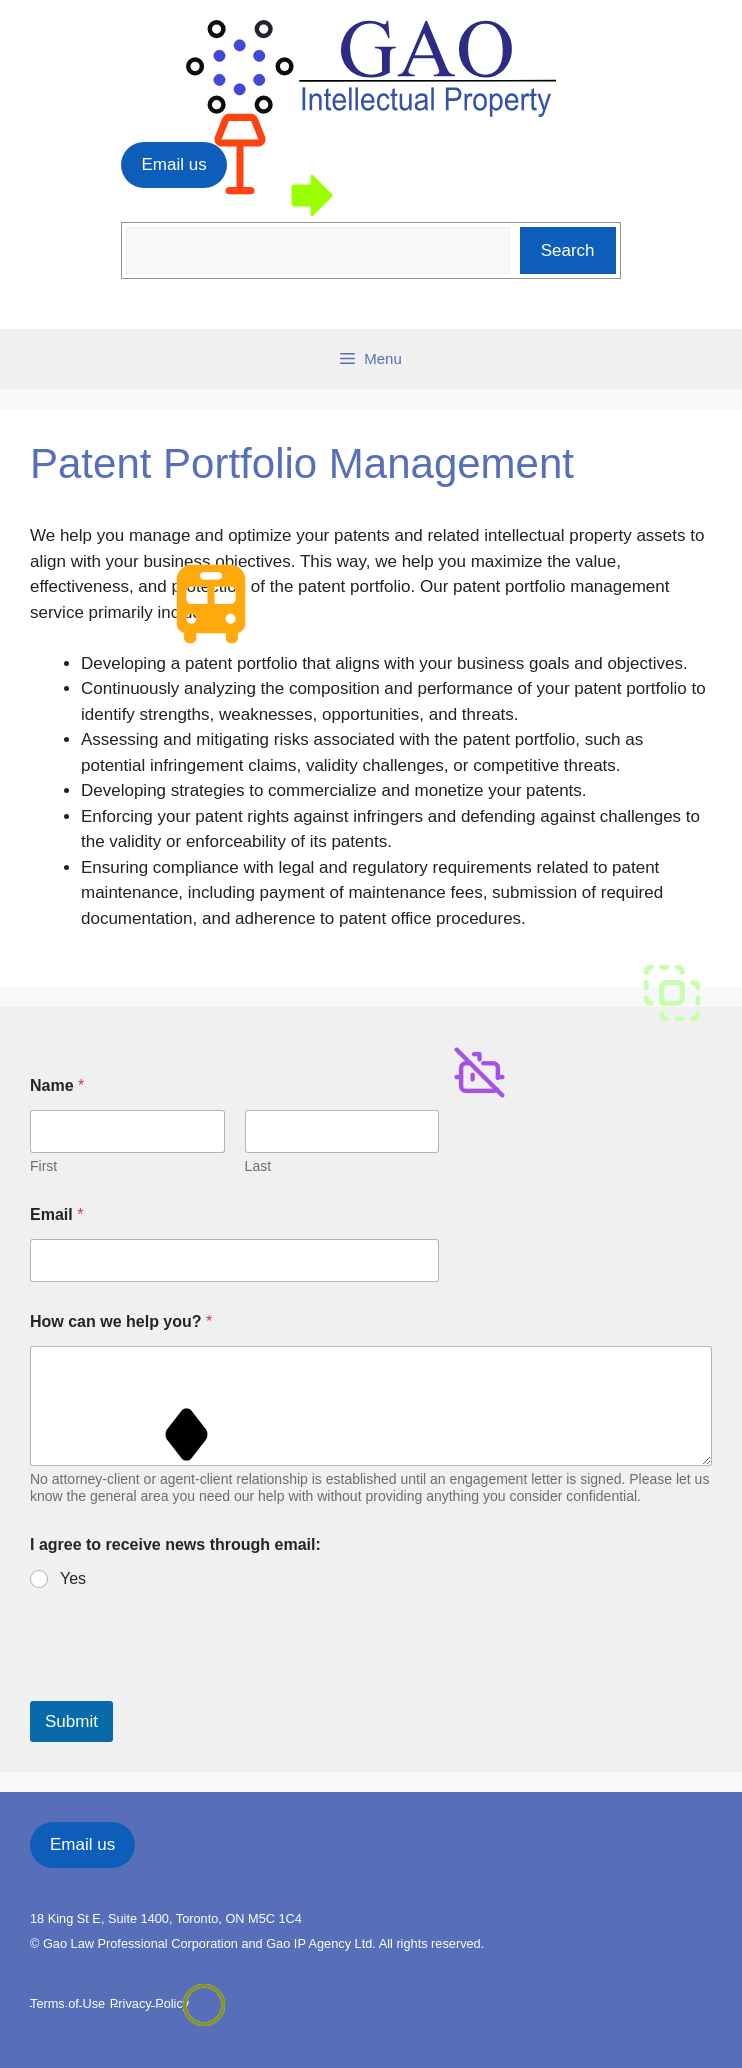  I want to click on premium or pro feature indicator, so click(186, 1434).